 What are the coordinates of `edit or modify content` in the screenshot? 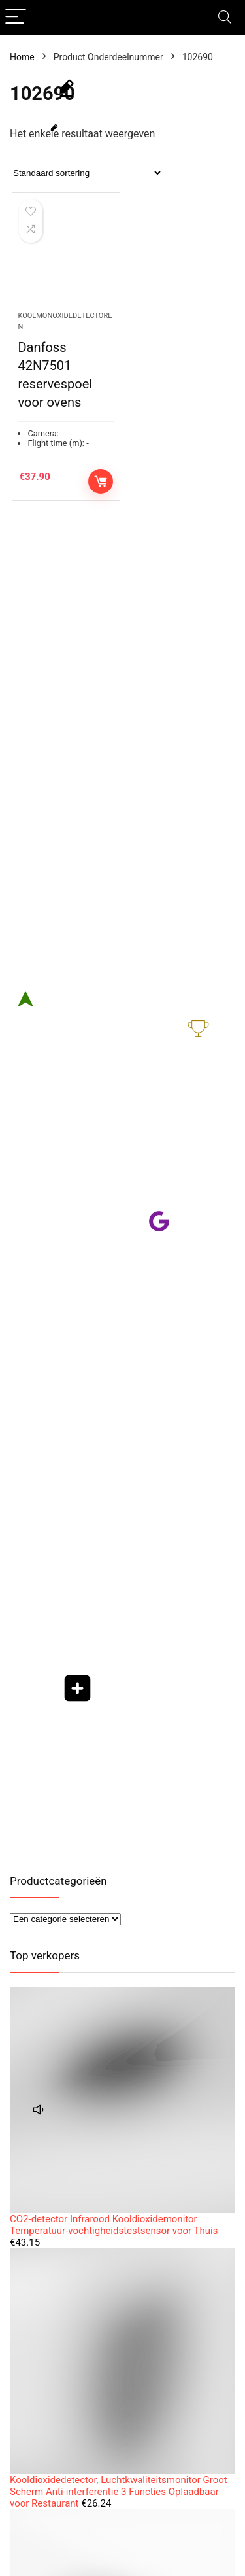 It's located at (54, 128).